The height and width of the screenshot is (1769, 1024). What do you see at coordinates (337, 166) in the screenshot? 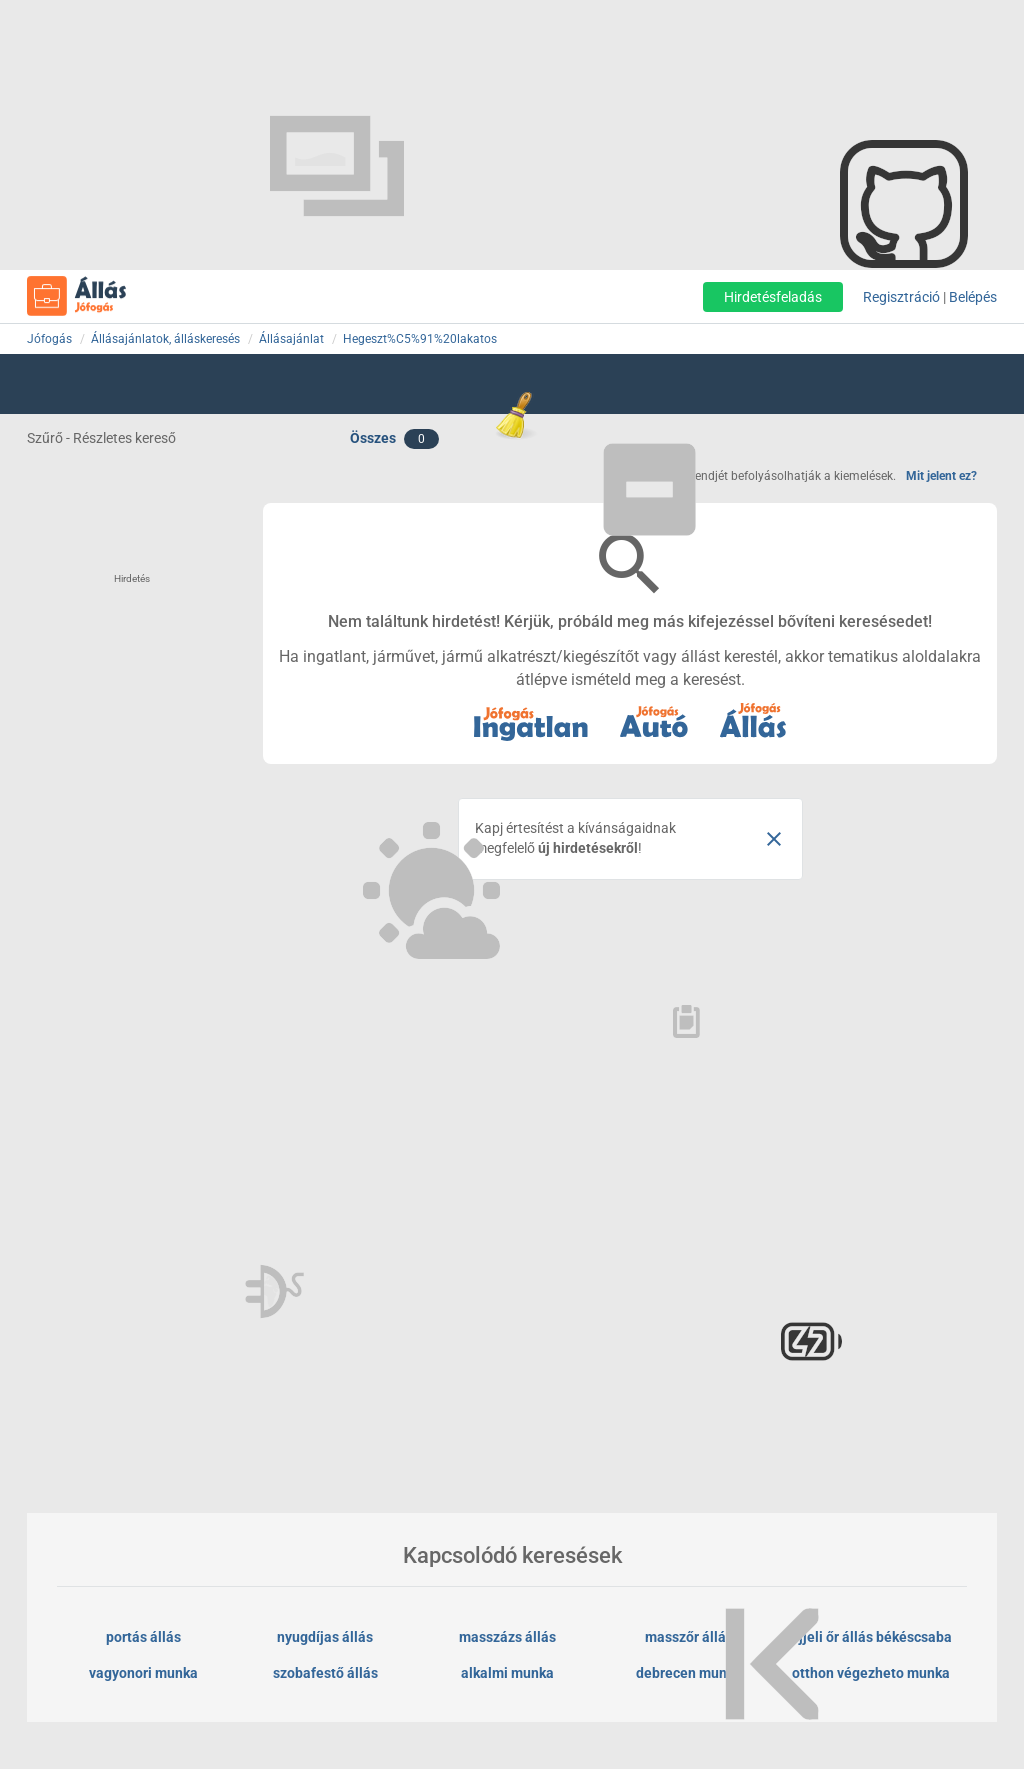
I see `indicates a photo or image collection` at bounding box center [337, 166].